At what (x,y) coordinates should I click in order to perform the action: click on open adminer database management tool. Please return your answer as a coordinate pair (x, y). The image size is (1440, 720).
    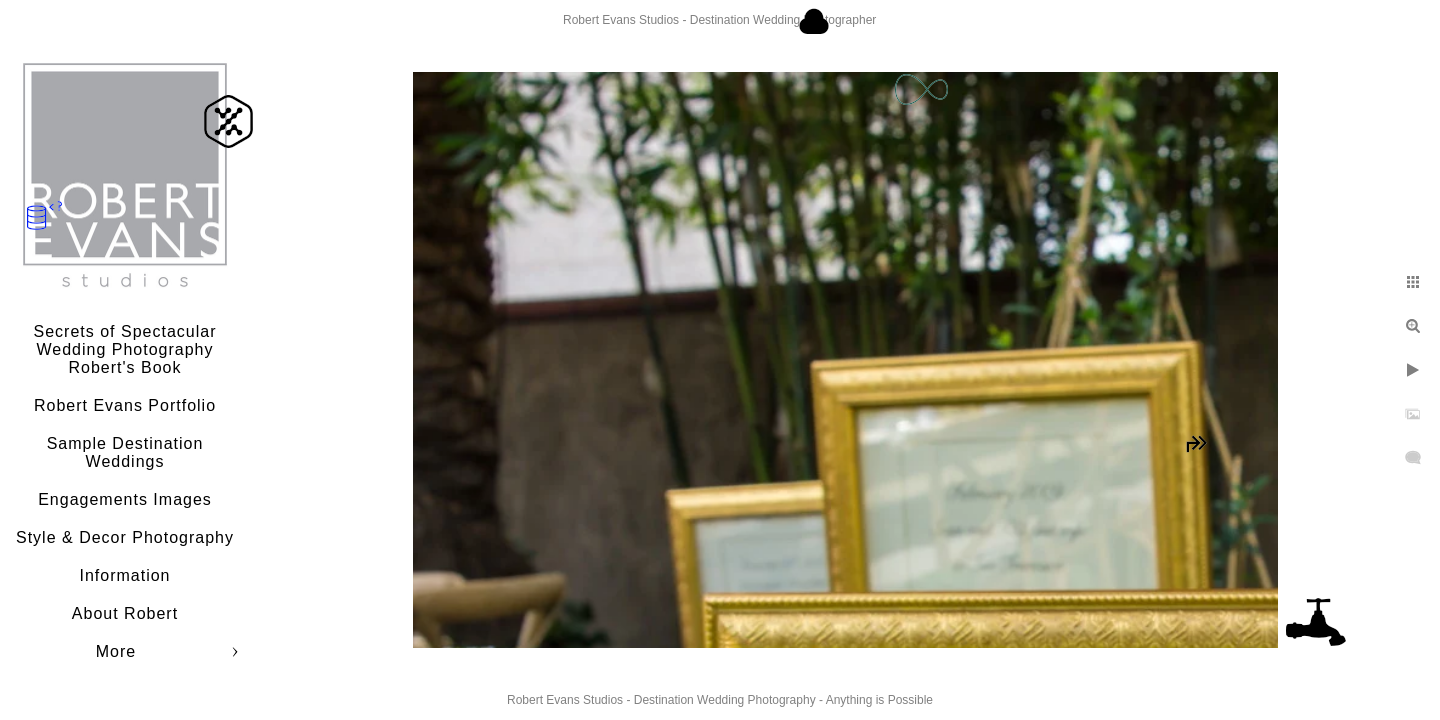
    Looking at the image, I should click on (44, 215).